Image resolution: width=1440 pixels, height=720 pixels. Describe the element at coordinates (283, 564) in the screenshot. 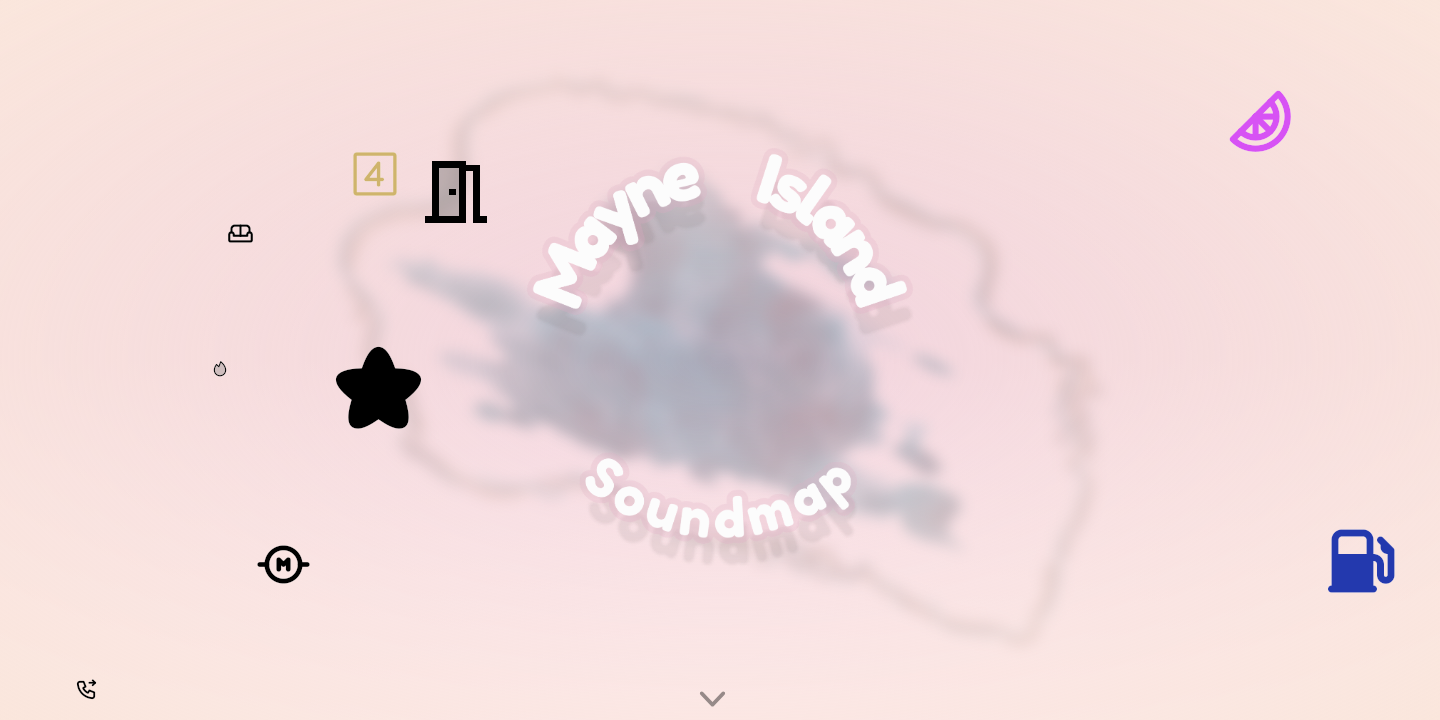

I see `represents a motor component in a circuit diagram` at that location.